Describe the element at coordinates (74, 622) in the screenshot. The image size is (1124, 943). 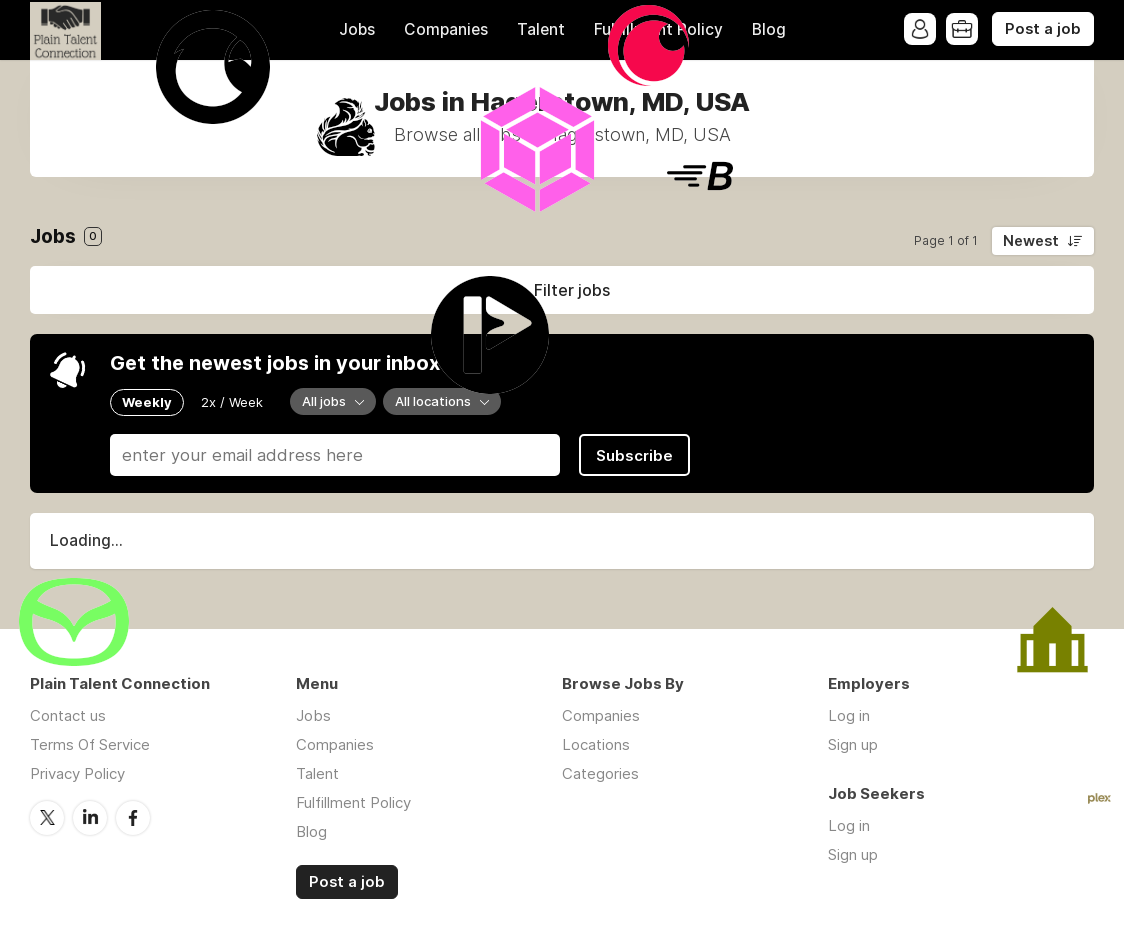
I see `mazda brand logo` at that location.